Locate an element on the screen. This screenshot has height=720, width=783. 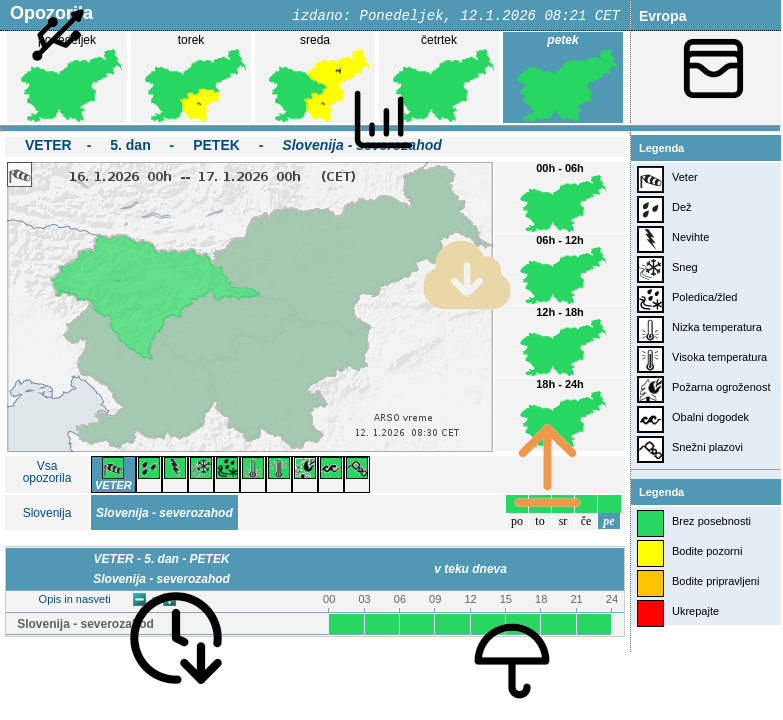
access your digital wallet and payment cards is located at coordinates (713, 68).